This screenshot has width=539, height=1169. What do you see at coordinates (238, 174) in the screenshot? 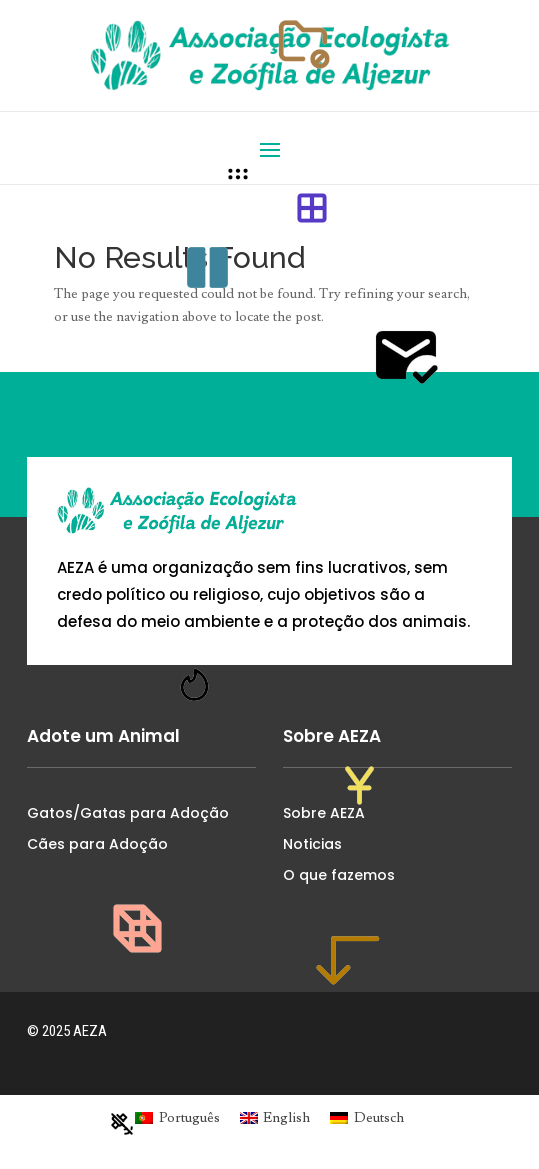
I see `drag to reorder or rearrange items` at bounding box center [238, 174].